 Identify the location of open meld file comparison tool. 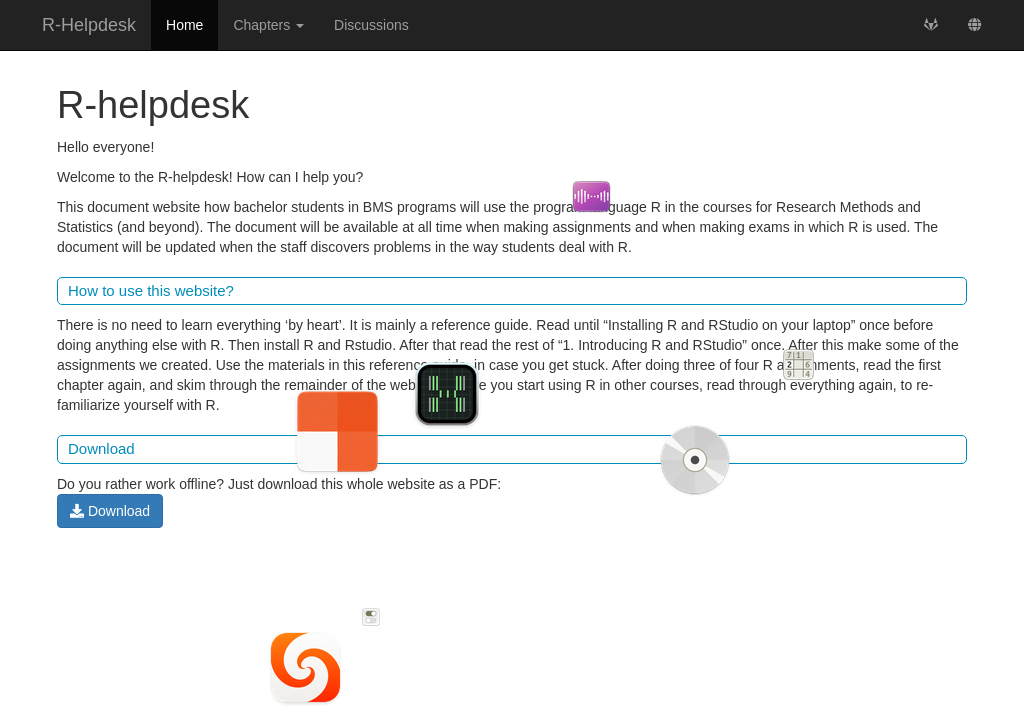
(305, 667).